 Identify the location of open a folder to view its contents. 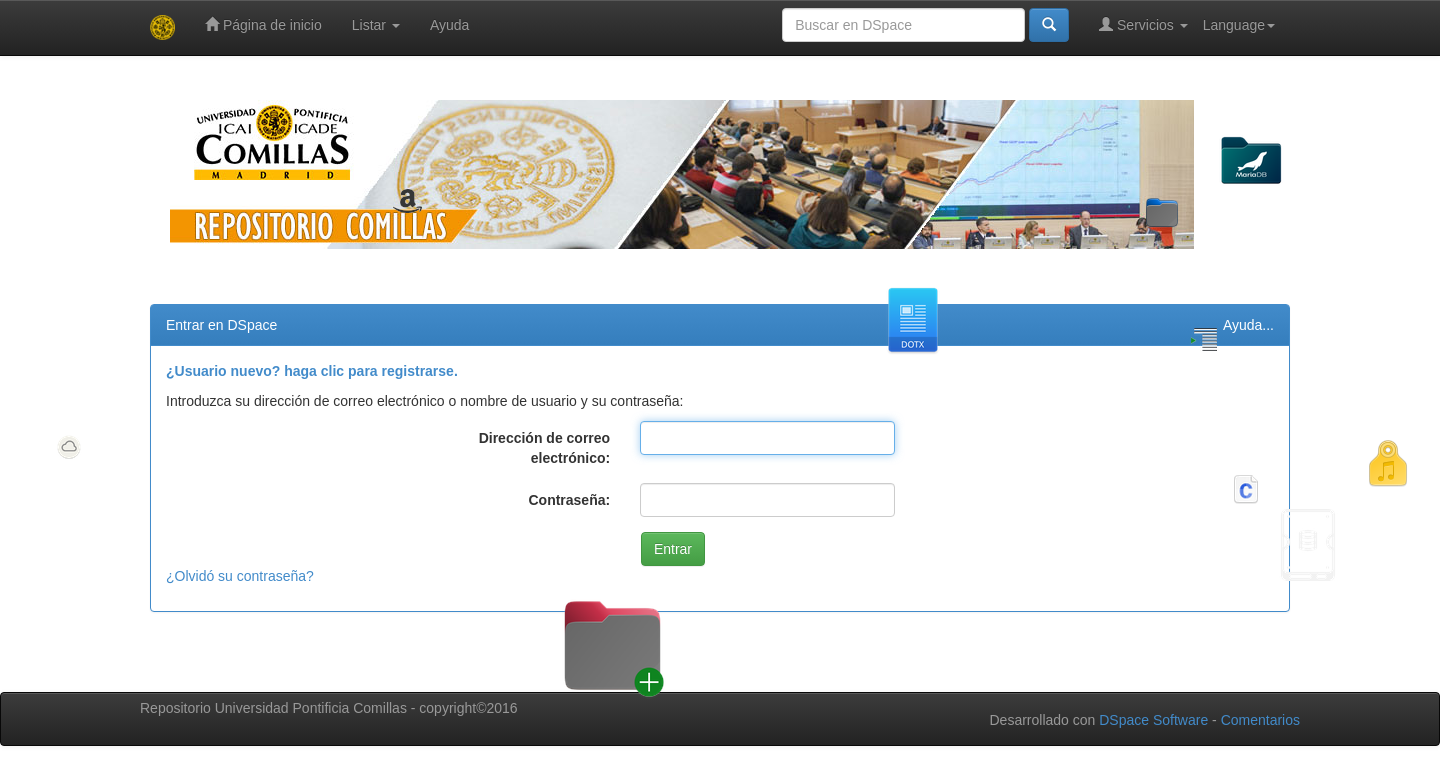
(1162, 212).